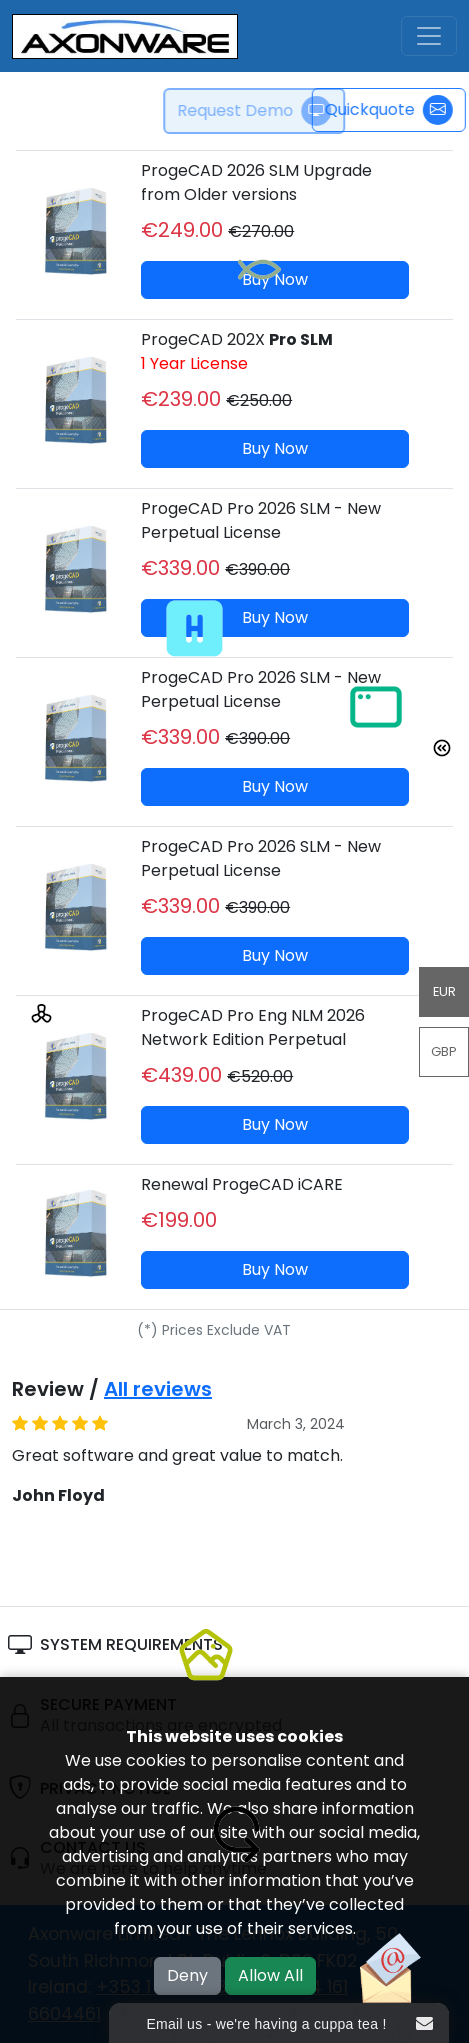  Describe the element at coordinates (442, 748) in the screenshot. I see `go back to the beginning` at that location.